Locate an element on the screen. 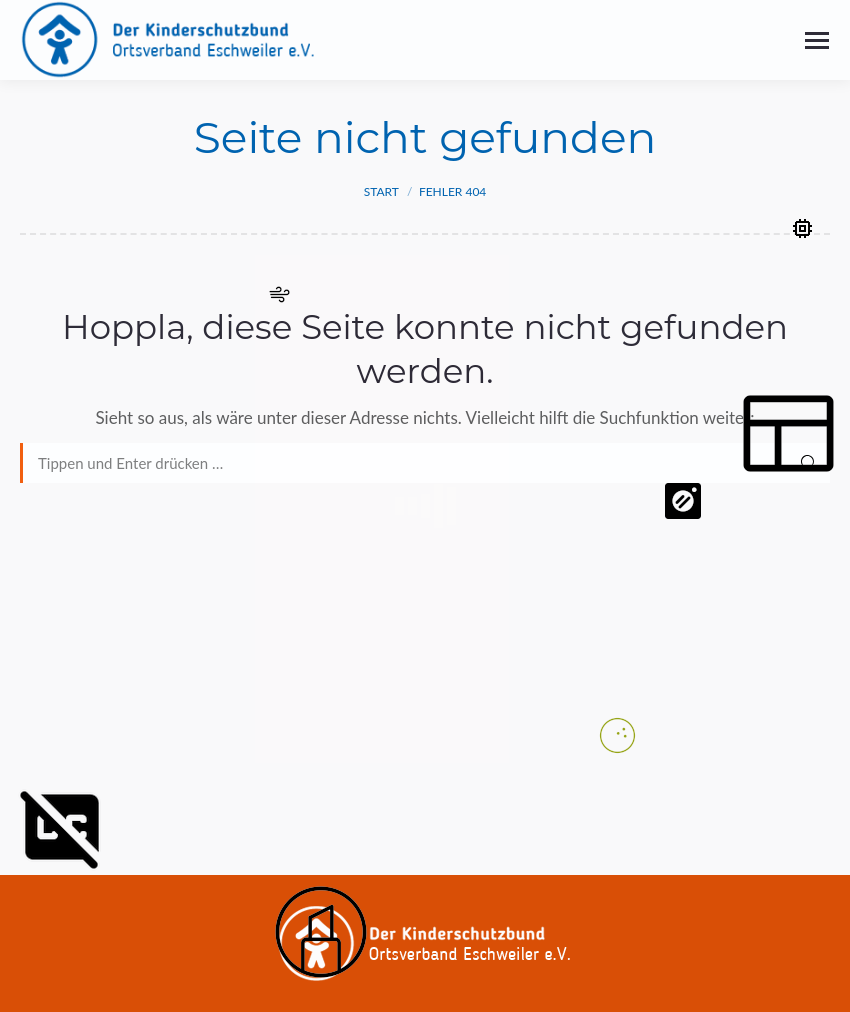 The height and width of the screenshot is (1012, 850). access laundry or washing machine controls is located at coordinates (683, 501).